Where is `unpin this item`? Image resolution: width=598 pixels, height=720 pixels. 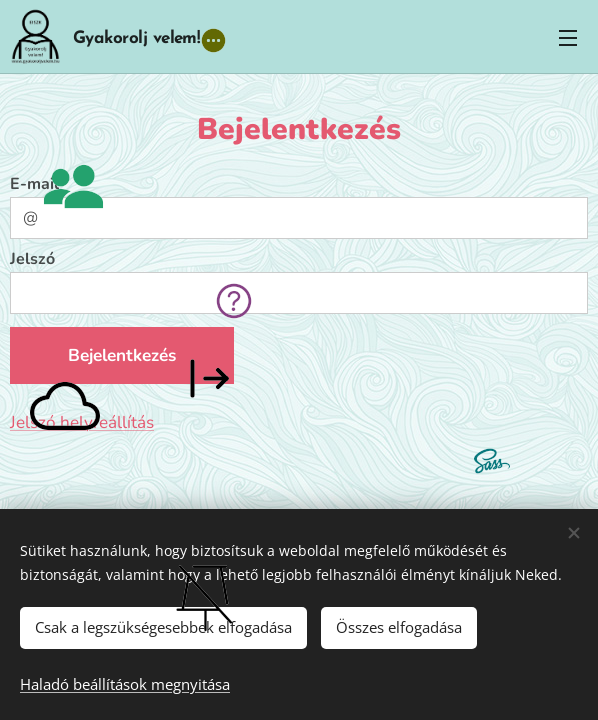 unpin this item is located at coordinates (205, 594).